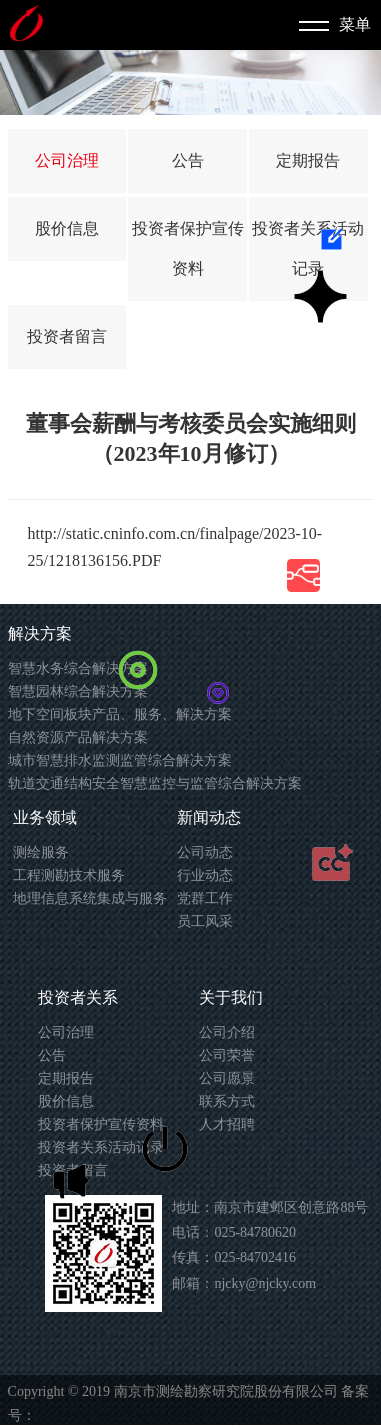 The height and width of the screenshot is (1428, 381). I want to click on copper cryptocurrency or token indicator, so click(218, 693).